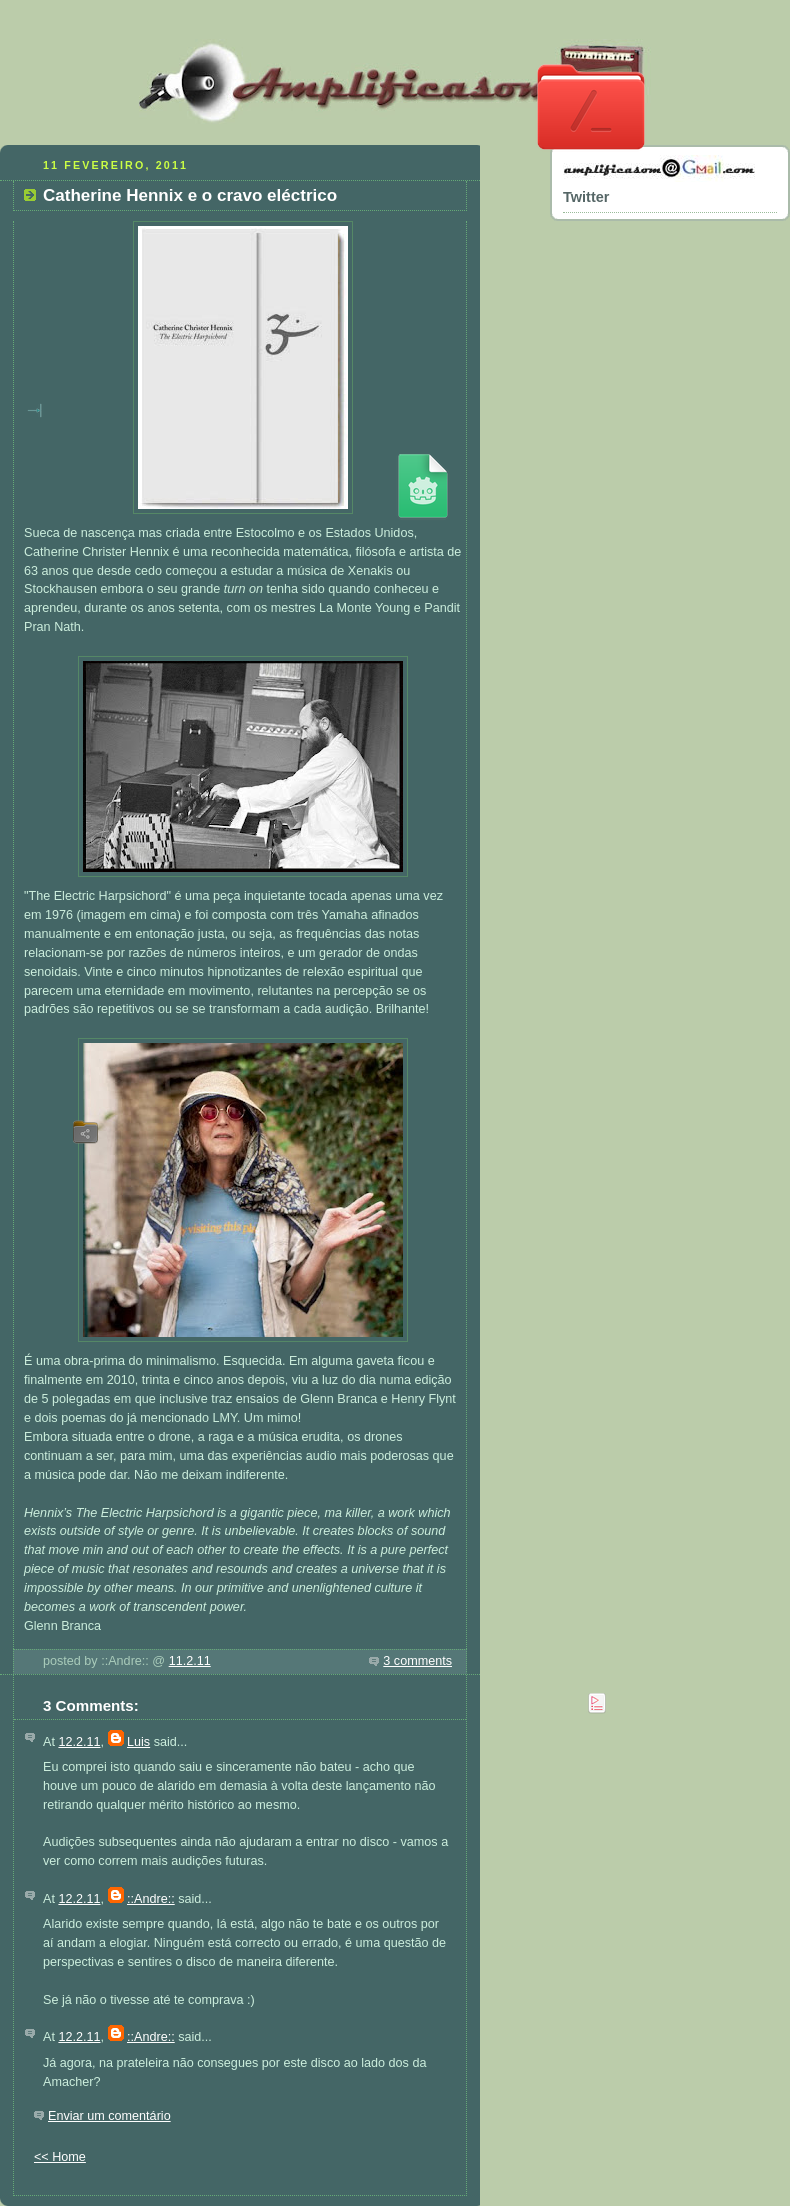  What do you see at coordinates (34, 410) in the screenshot?
I see `go to the last item or page` at bounding box center [34, 410].